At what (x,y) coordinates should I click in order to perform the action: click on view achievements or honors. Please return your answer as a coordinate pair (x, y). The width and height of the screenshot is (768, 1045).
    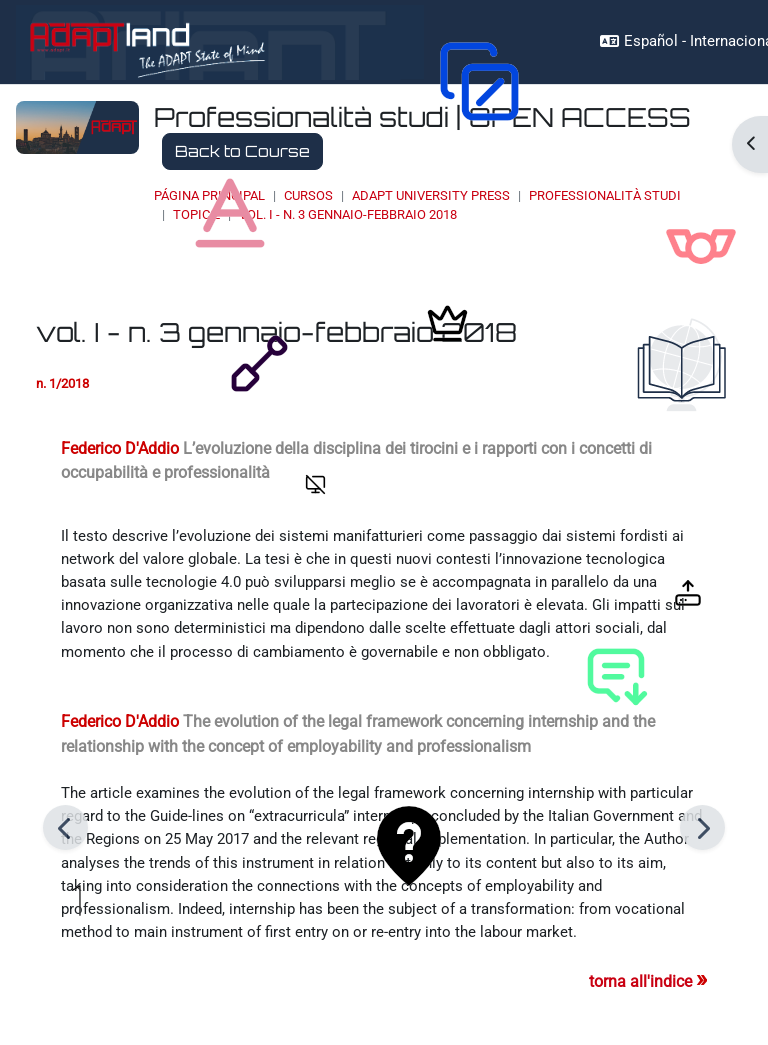
    Looking at the image, I should click on (701, 245).